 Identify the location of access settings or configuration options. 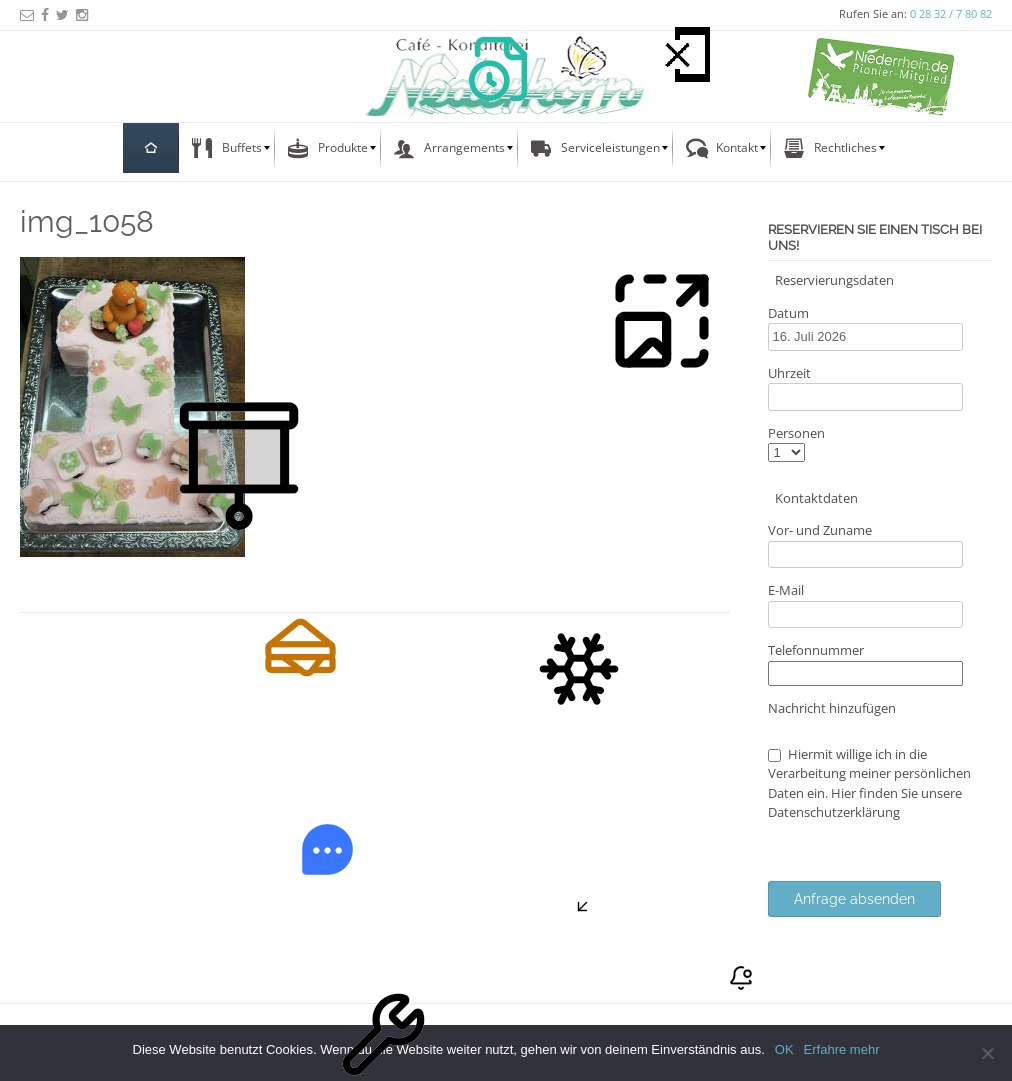
(383, 1034).